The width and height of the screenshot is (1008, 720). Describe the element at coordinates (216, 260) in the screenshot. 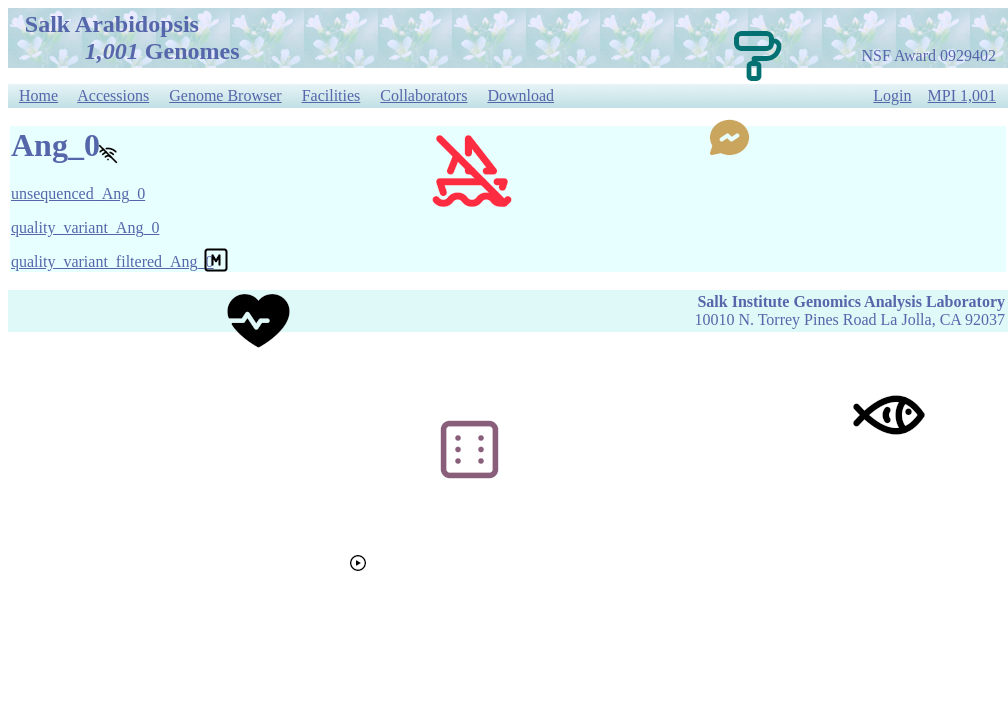

I see `select medium size option` at that location.